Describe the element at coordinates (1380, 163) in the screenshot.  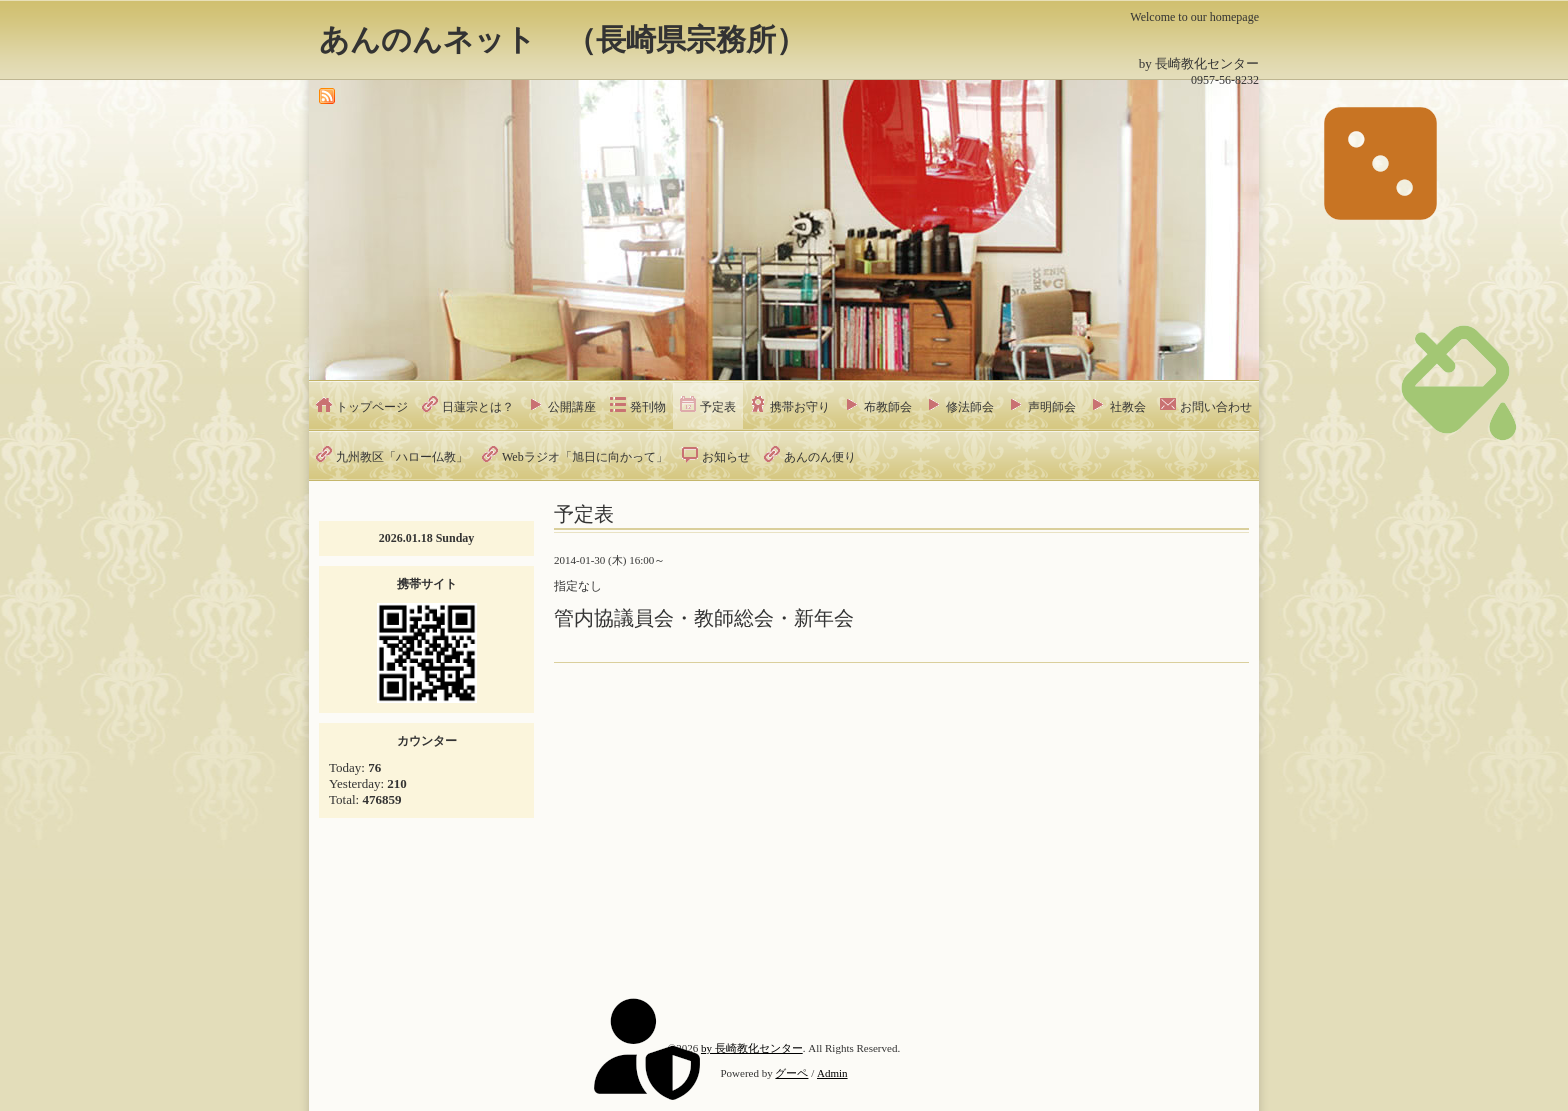
I see `randomize or shuffle content` at that location.